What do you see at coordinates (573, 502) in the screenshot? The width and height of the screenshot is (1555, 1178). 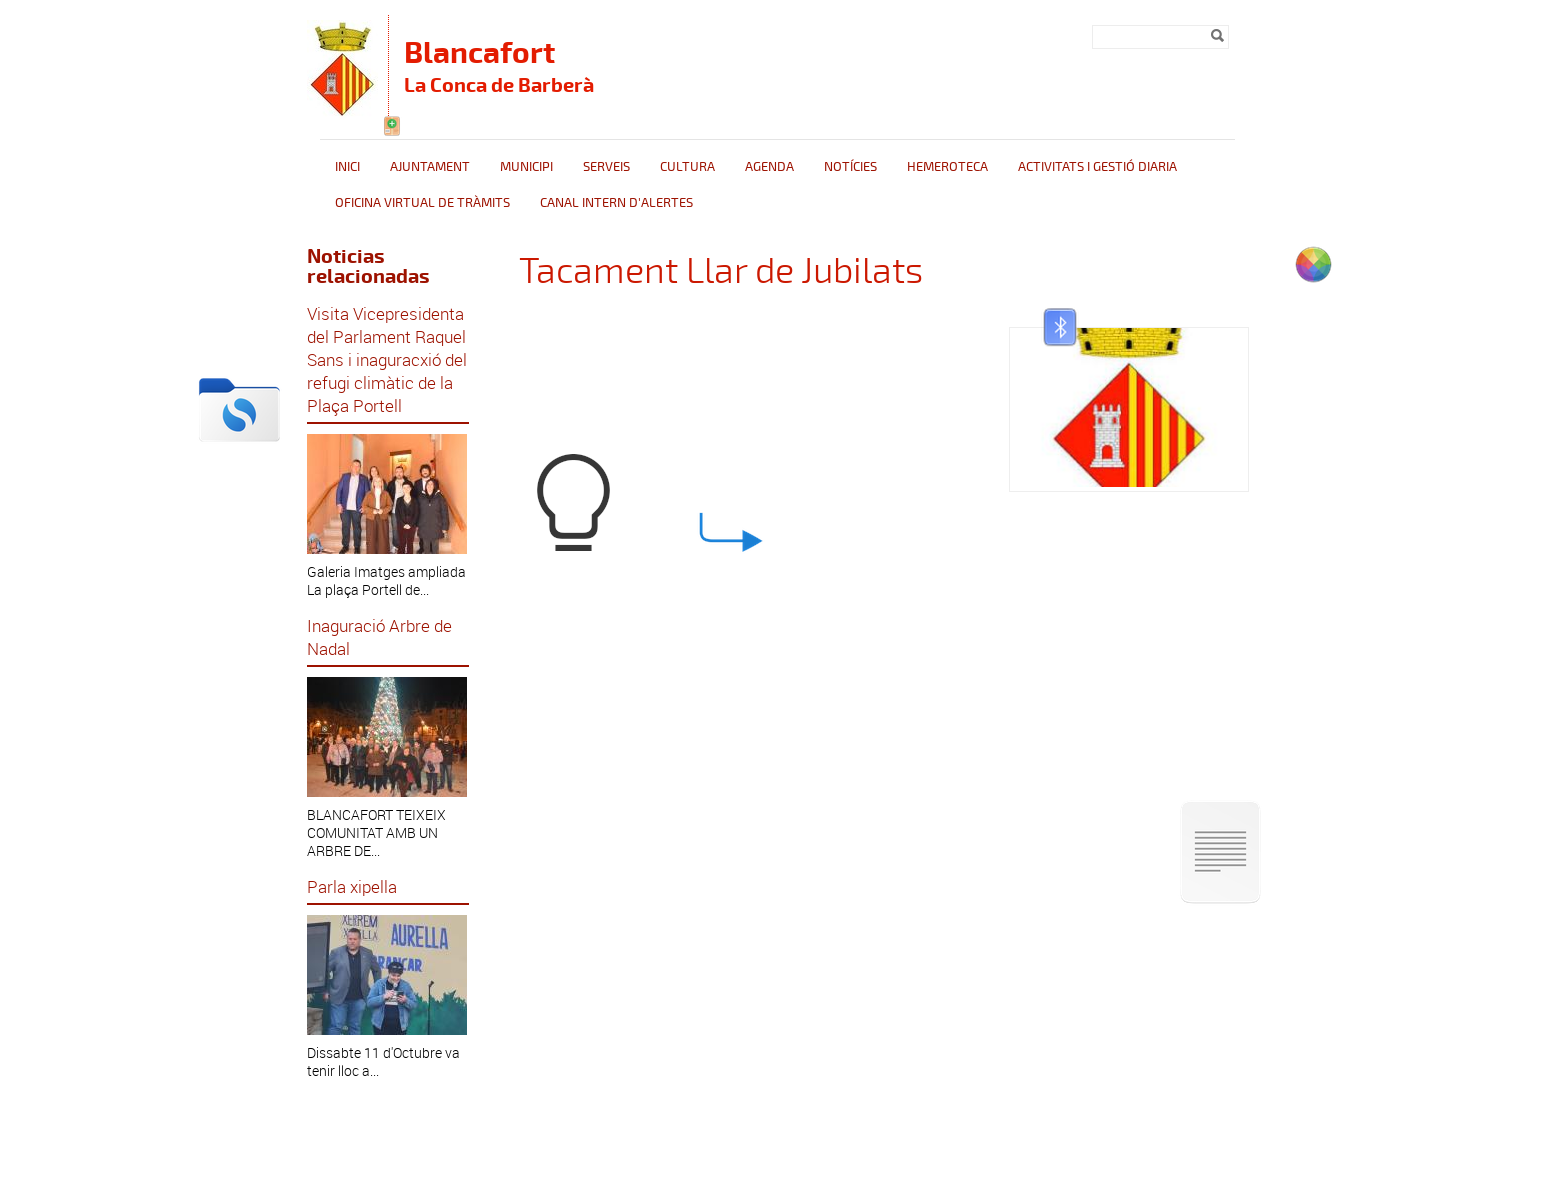 I see `view music suggestions and recommendations` at bounding box center [573, 502].